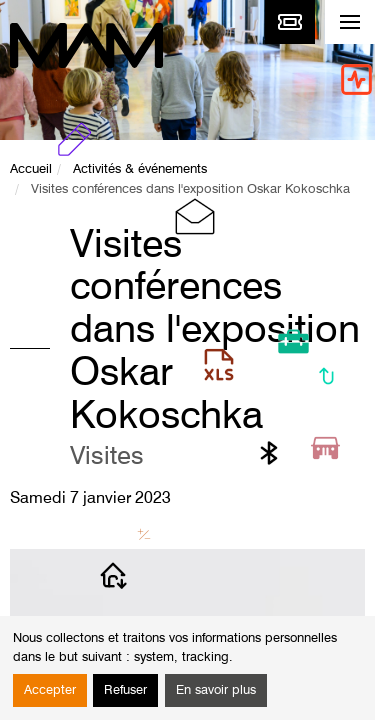 This screenshot has width=375, height=720. I want to click on open or view an Excel spreadsheet file, so click(219, 366).